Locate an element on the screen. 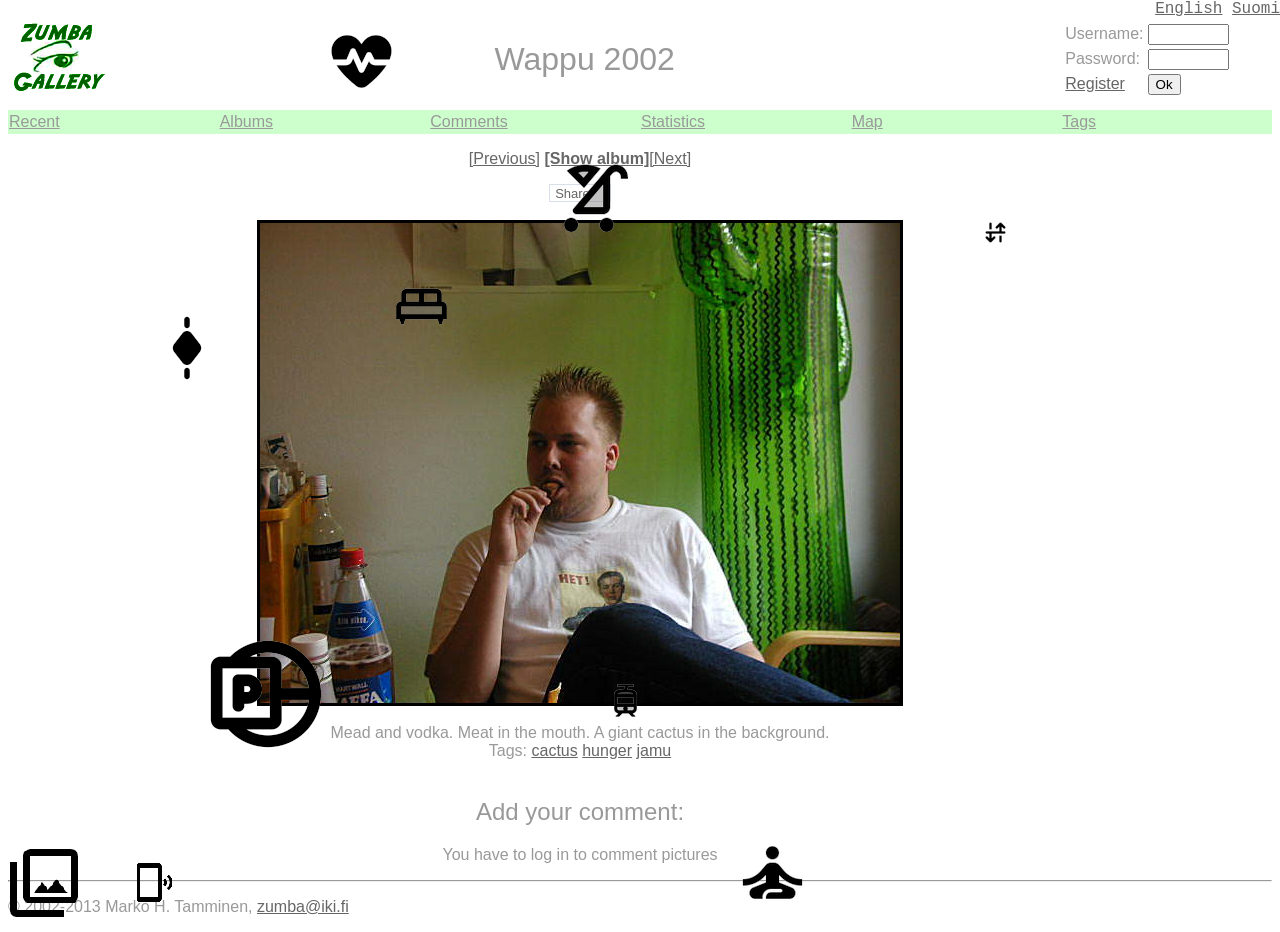  incoming call or notification on mobile device is located at coordinates (154, 882).